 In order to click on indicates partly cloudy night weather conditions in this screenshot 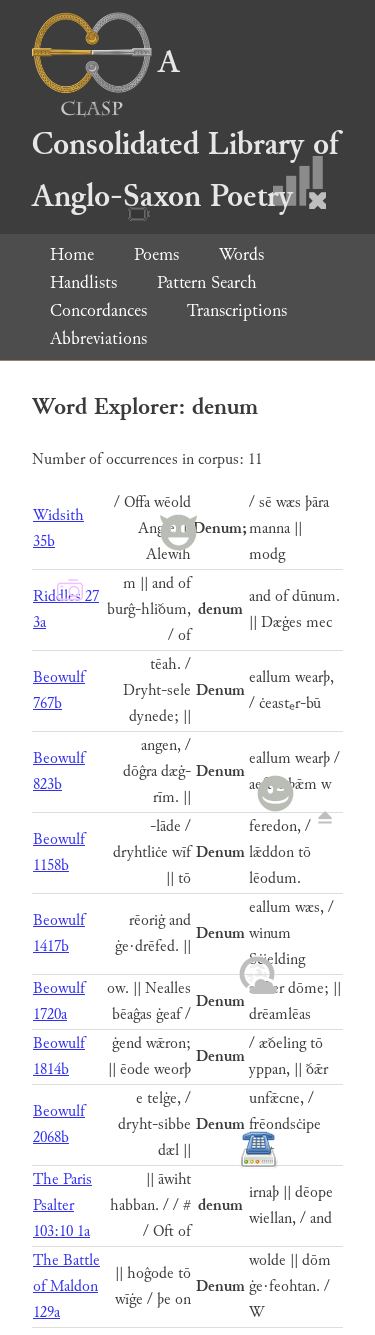, I will do `click(257, 974)`.